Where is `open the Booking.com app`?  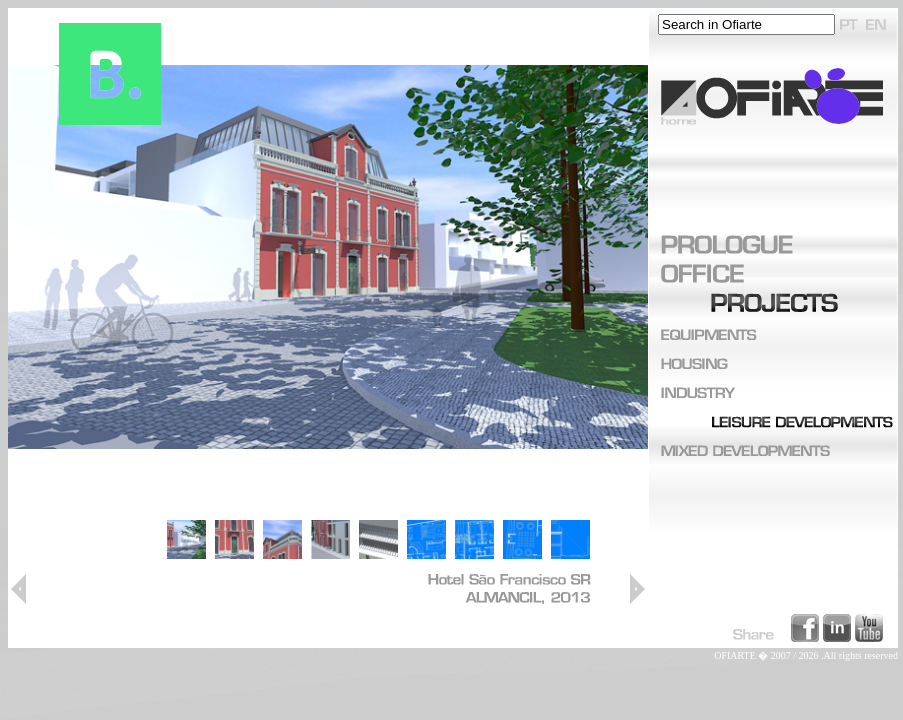 open the Booking.com app is located at coordinates (110, 74).